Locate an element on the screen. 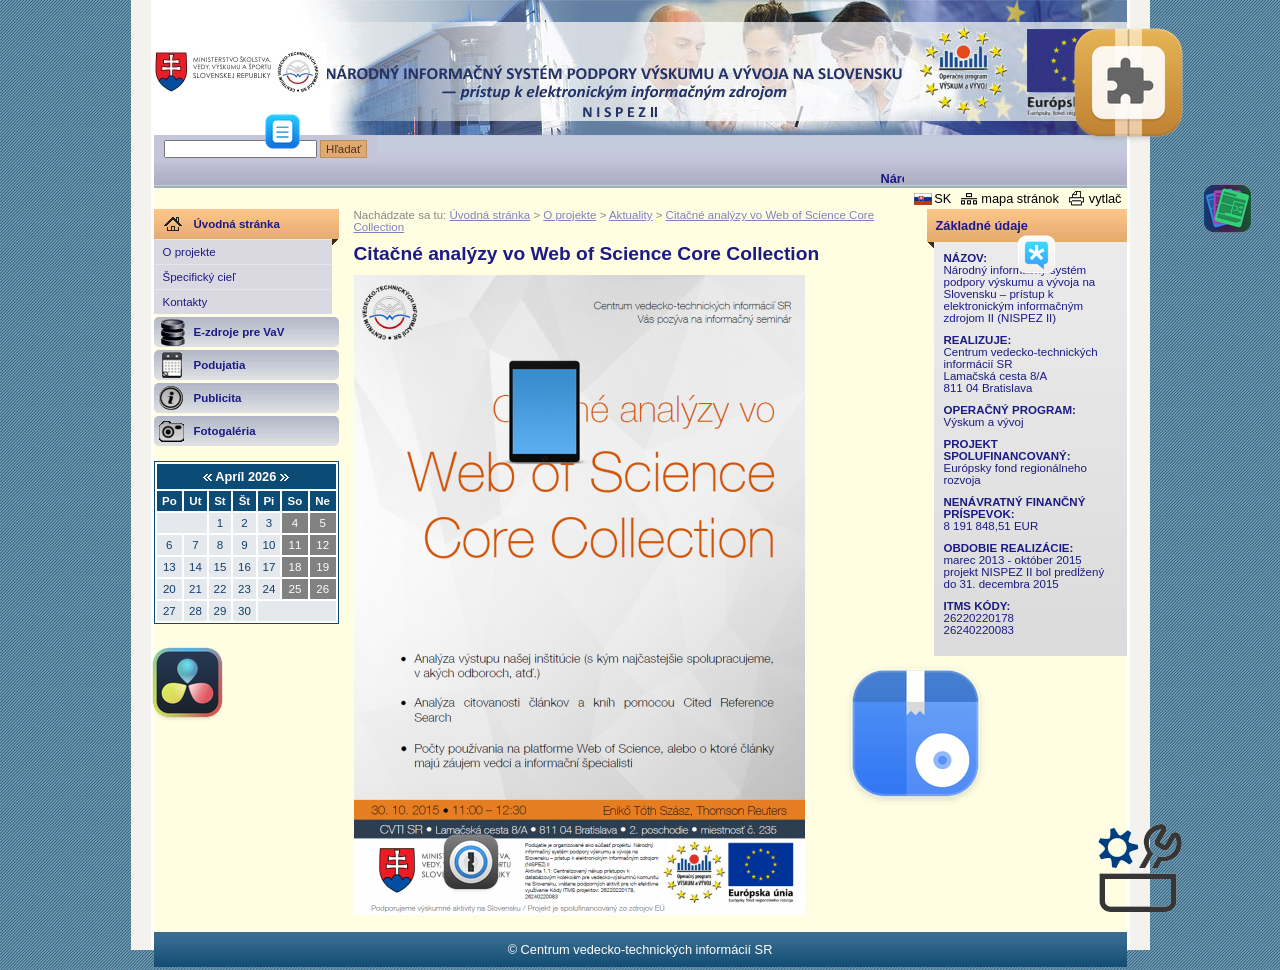 The image size is (1280, 970). open DaVinci Resolve video editing application is located at coordinates (187, 682).